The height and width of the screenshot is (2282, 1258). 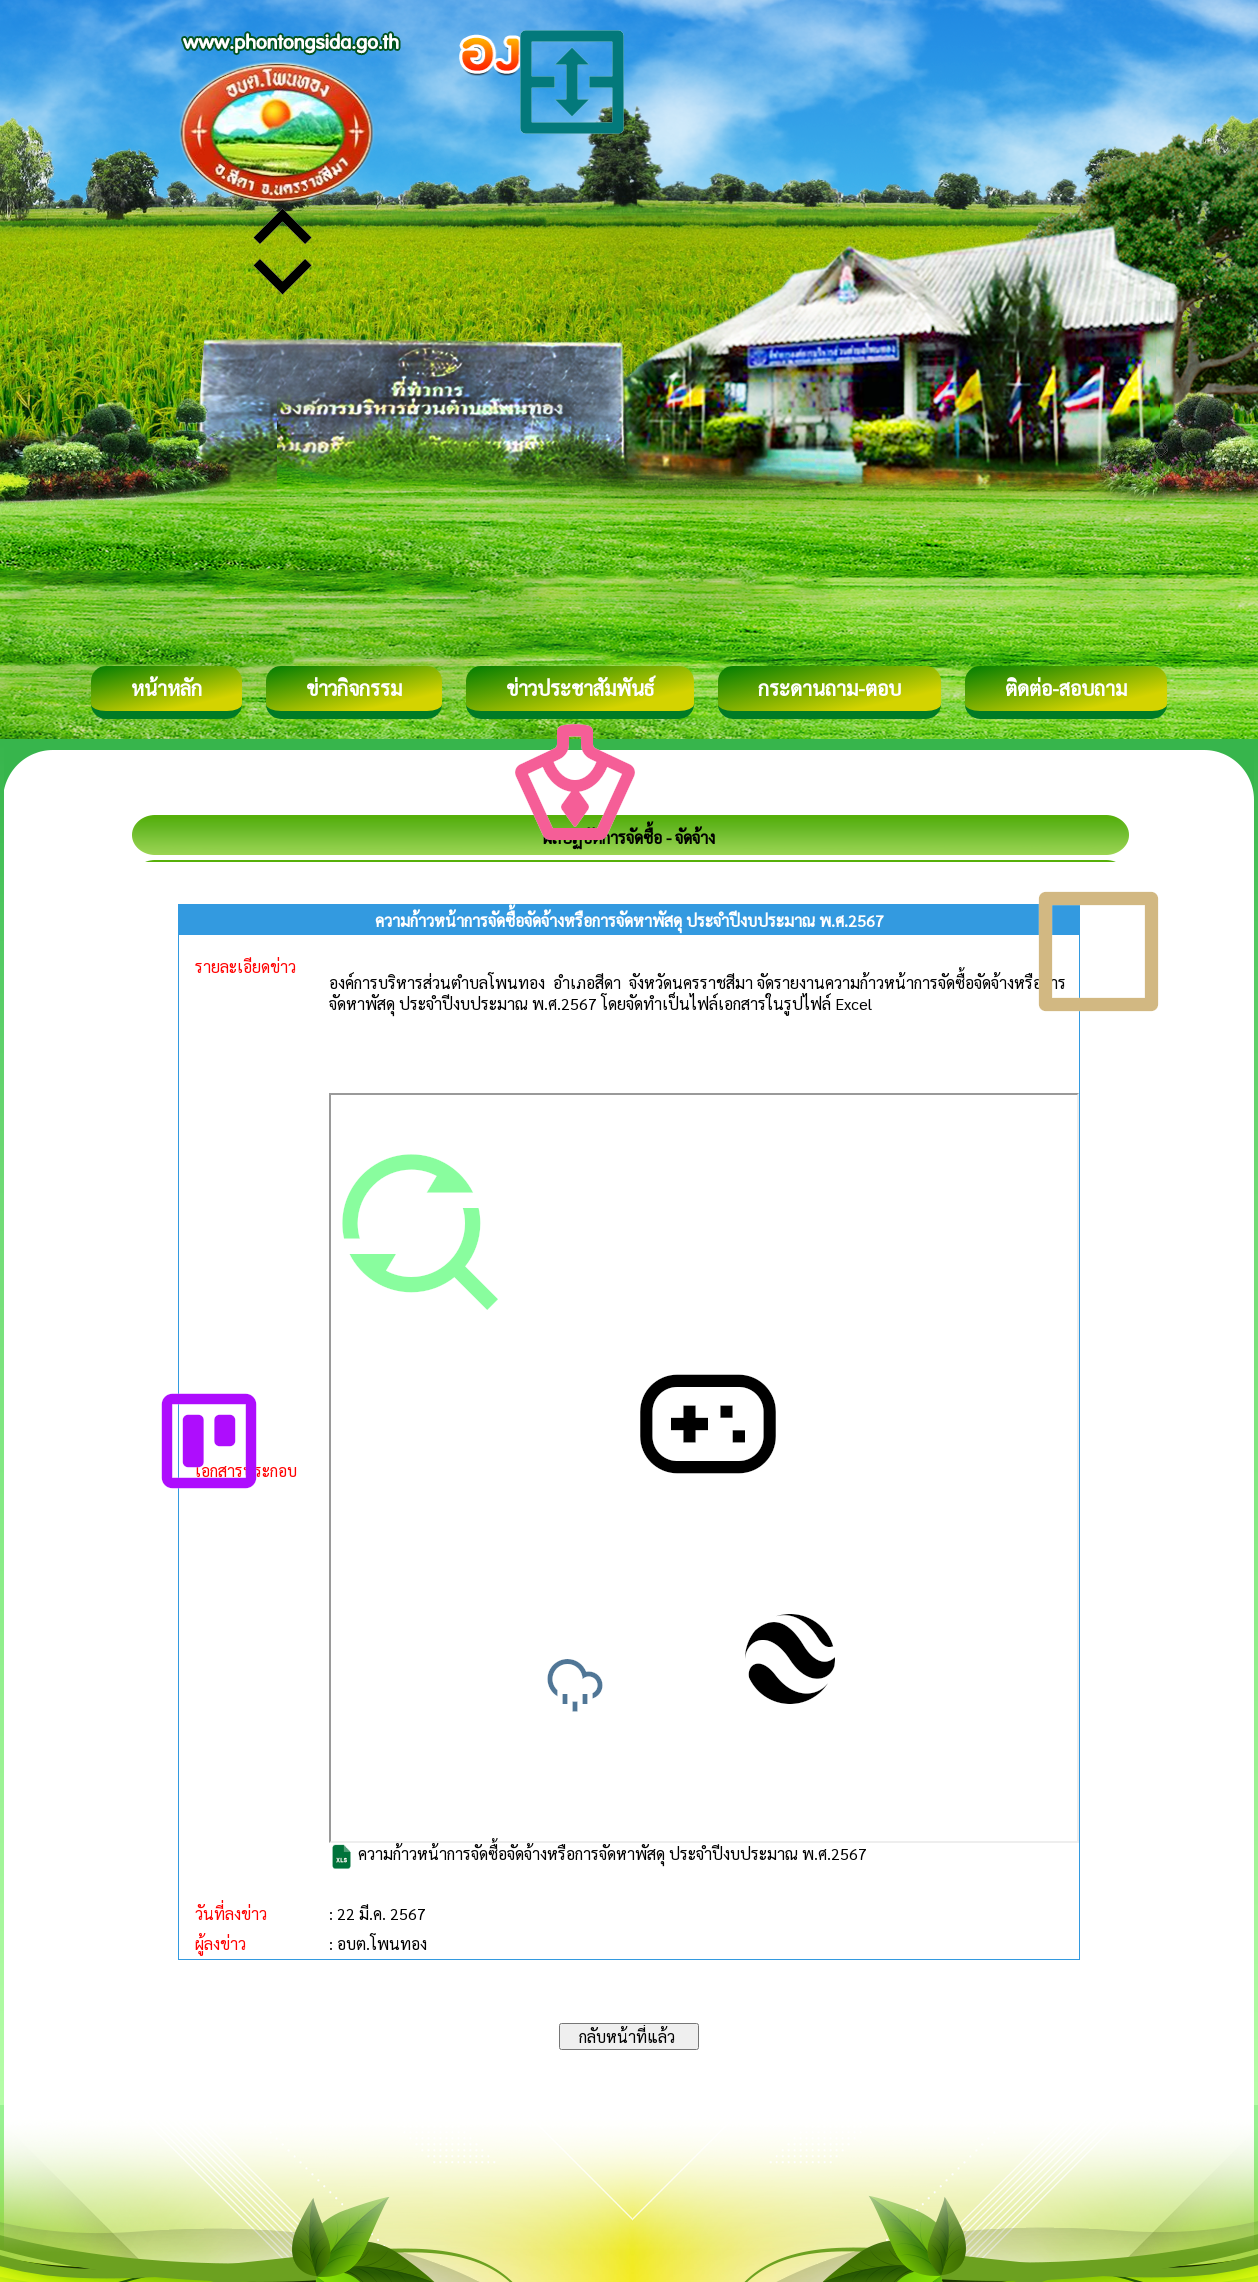 I want to click on expand or collapse content vertically, so click(x=282, y=251).